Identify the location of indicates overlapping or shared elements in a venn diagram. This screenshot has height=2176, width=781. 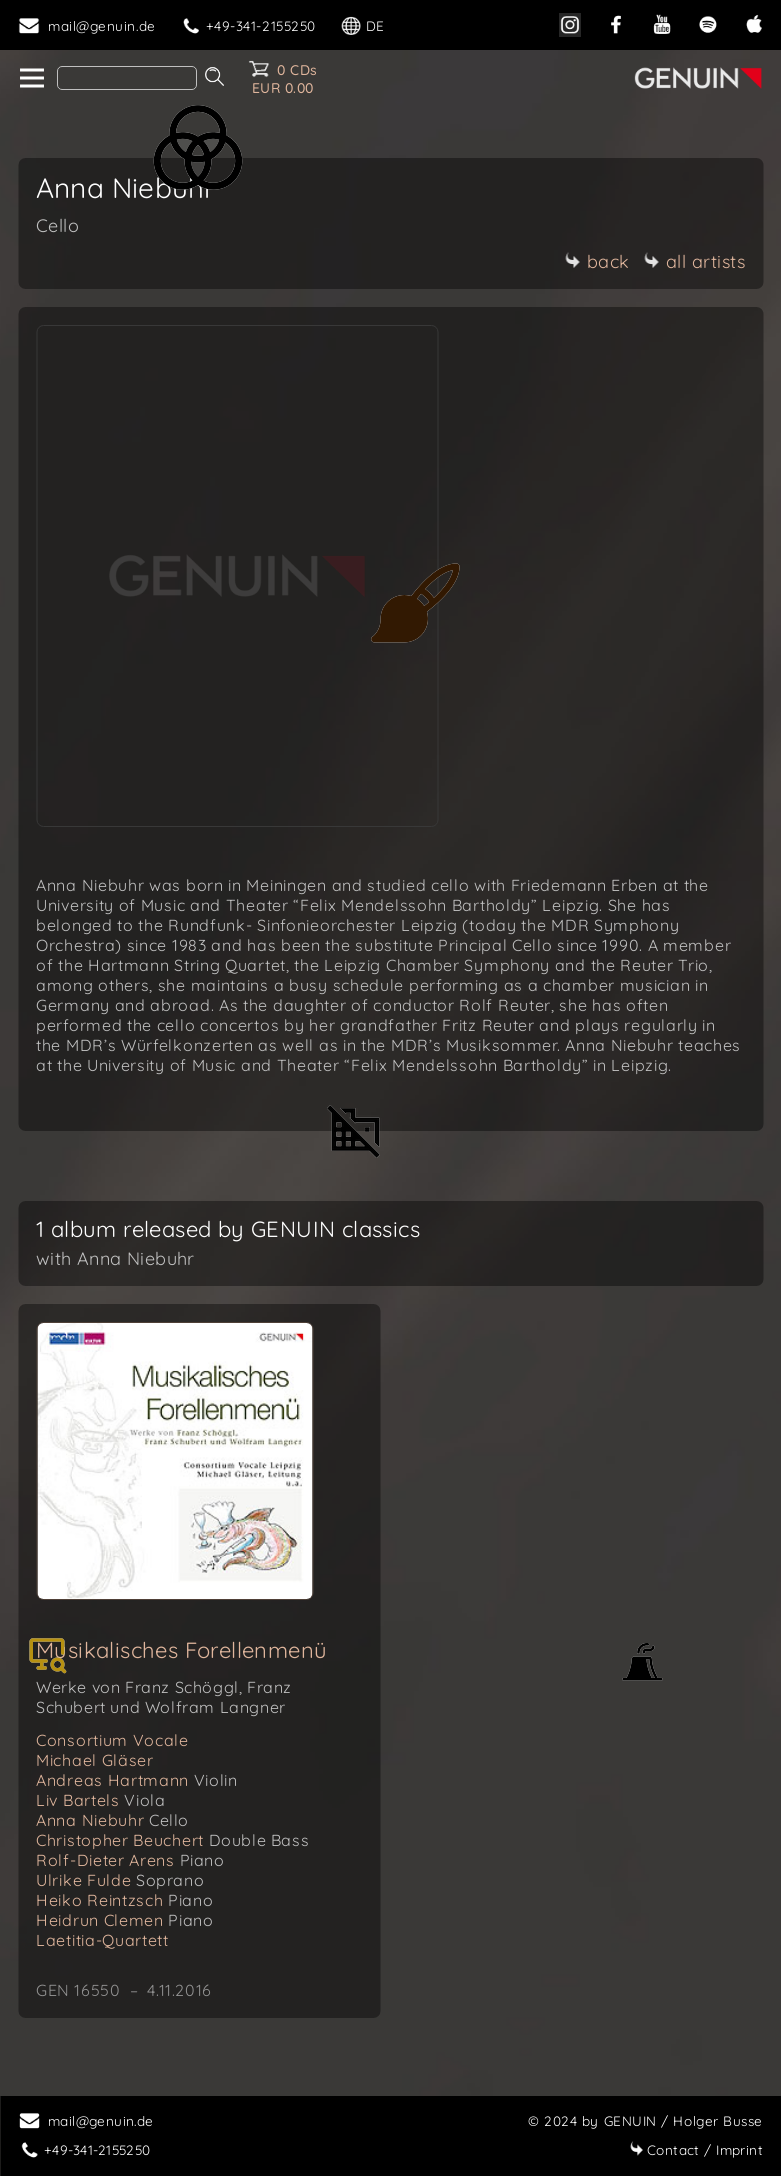
(198, 149).